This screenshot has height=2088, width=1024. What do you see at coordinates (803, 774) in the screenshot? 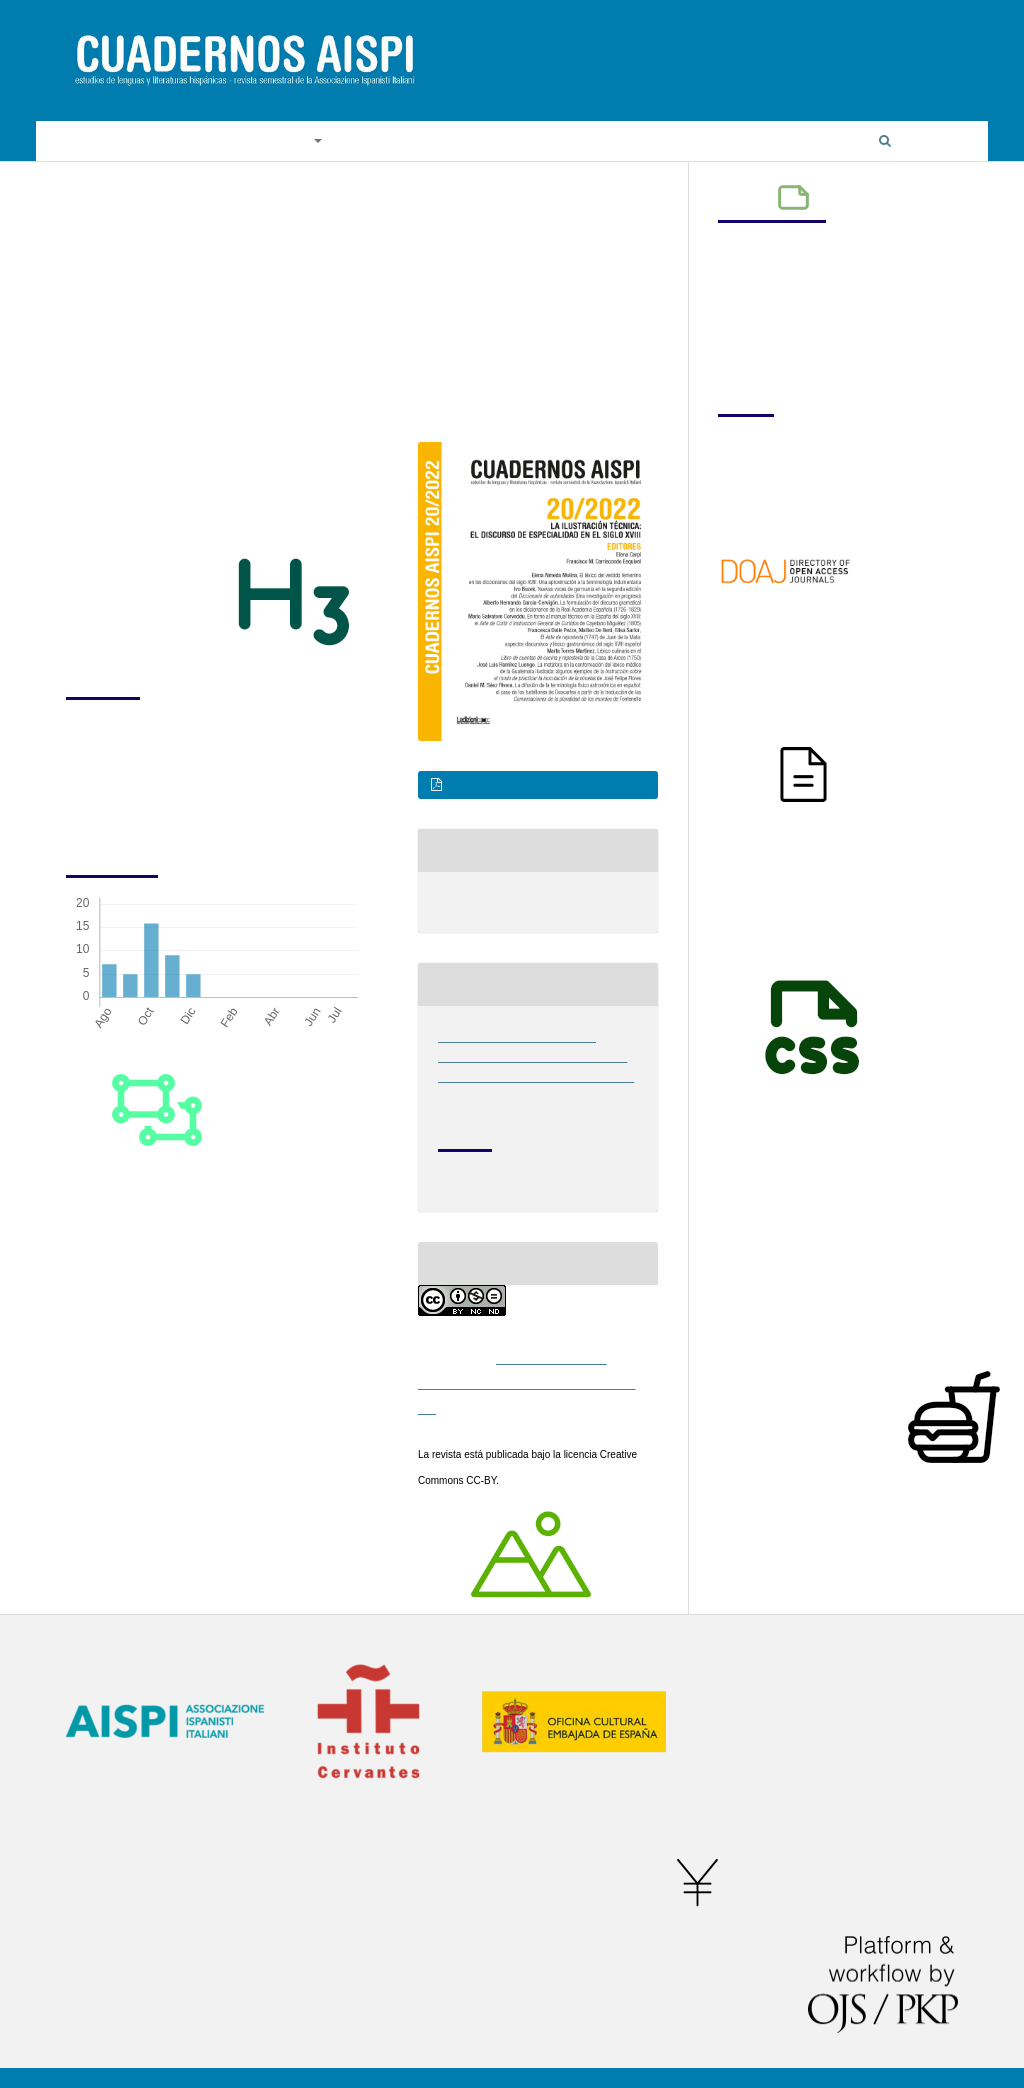
I see `view document or text file` at bounding box center [803, 774].